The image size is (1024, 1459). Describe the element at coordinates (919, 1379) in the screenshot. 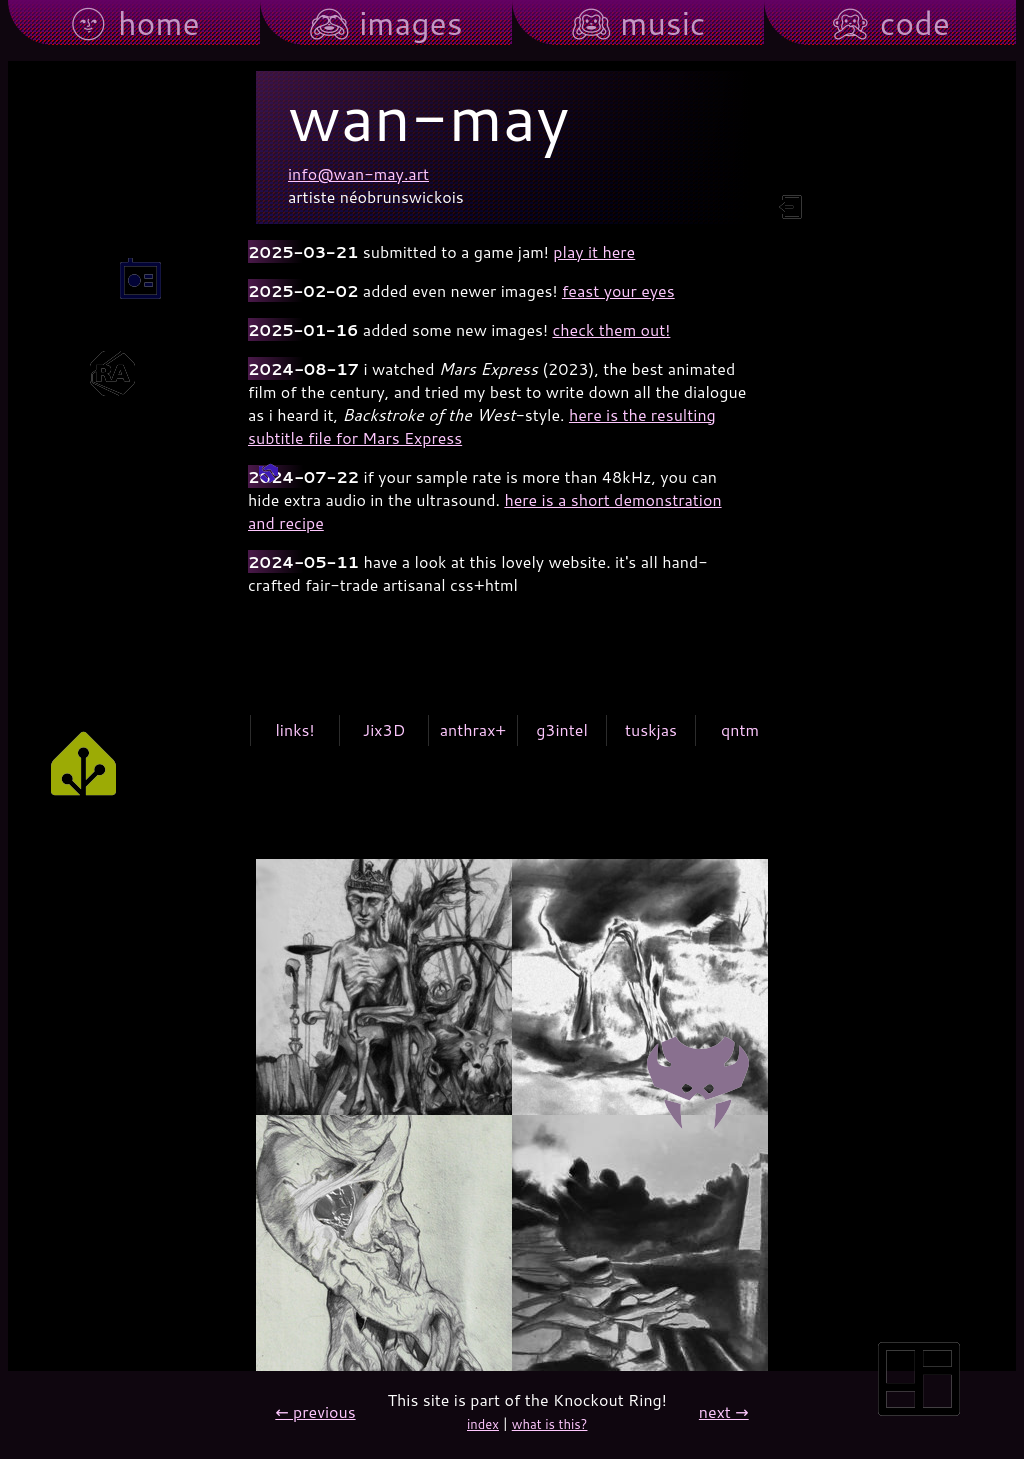

I see `switch to masonry grid layout` at that location.